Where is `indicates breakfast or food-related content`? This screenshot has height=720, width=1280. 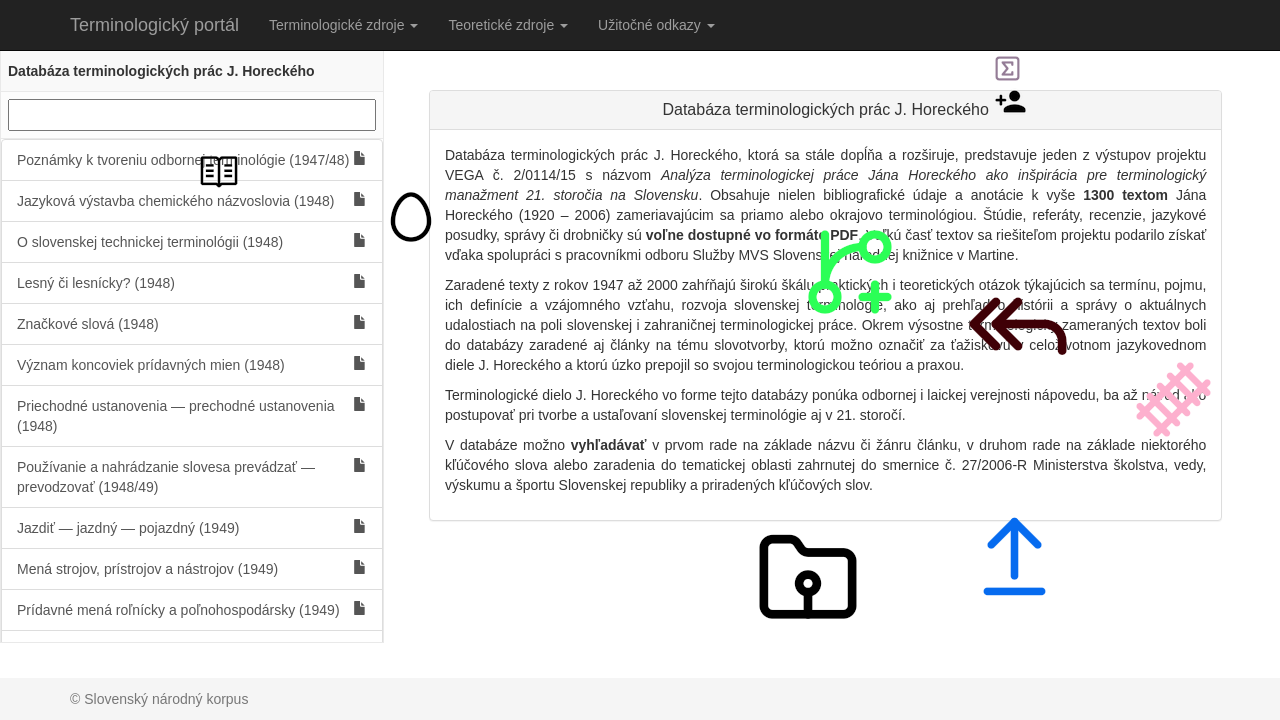
indicates breakfast or food-related content is located at coordinates (411, 217).